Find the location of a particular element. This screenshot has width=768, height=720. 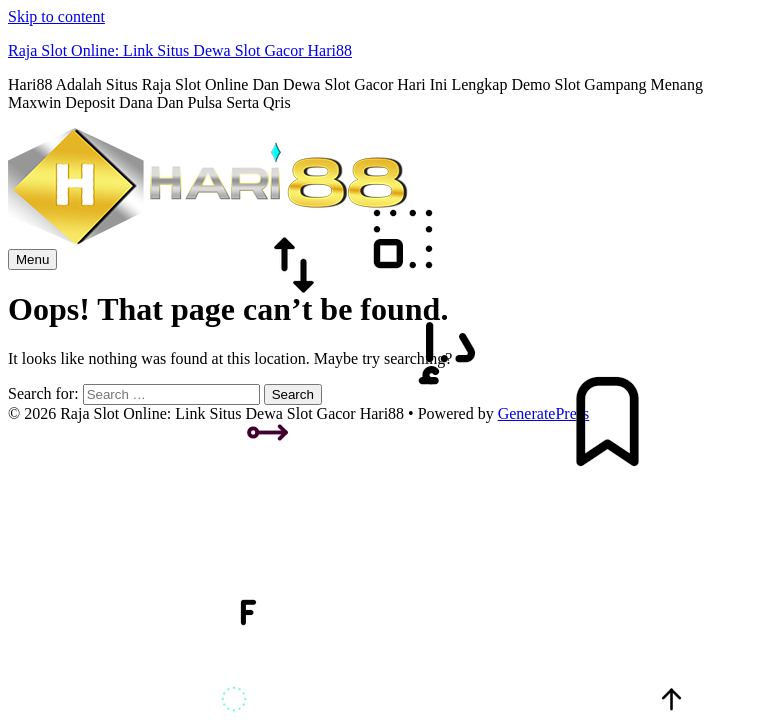

proceed to the next step is located at coordinates (267, 432).